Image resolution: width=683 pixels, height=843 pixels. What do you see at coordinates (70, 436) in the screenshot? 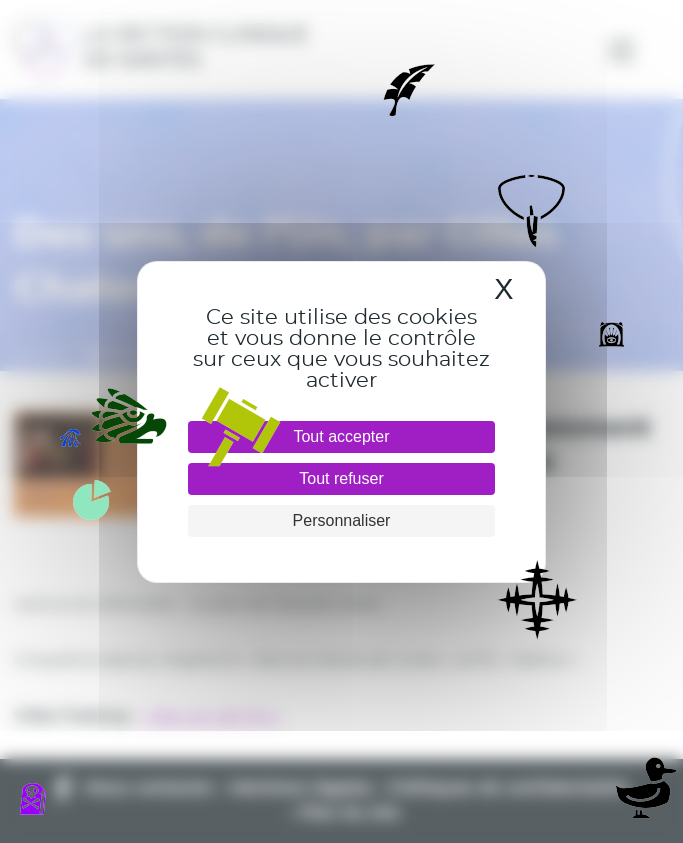
I see `indicates ocean or water-related content` at bounding box center [70, 436].